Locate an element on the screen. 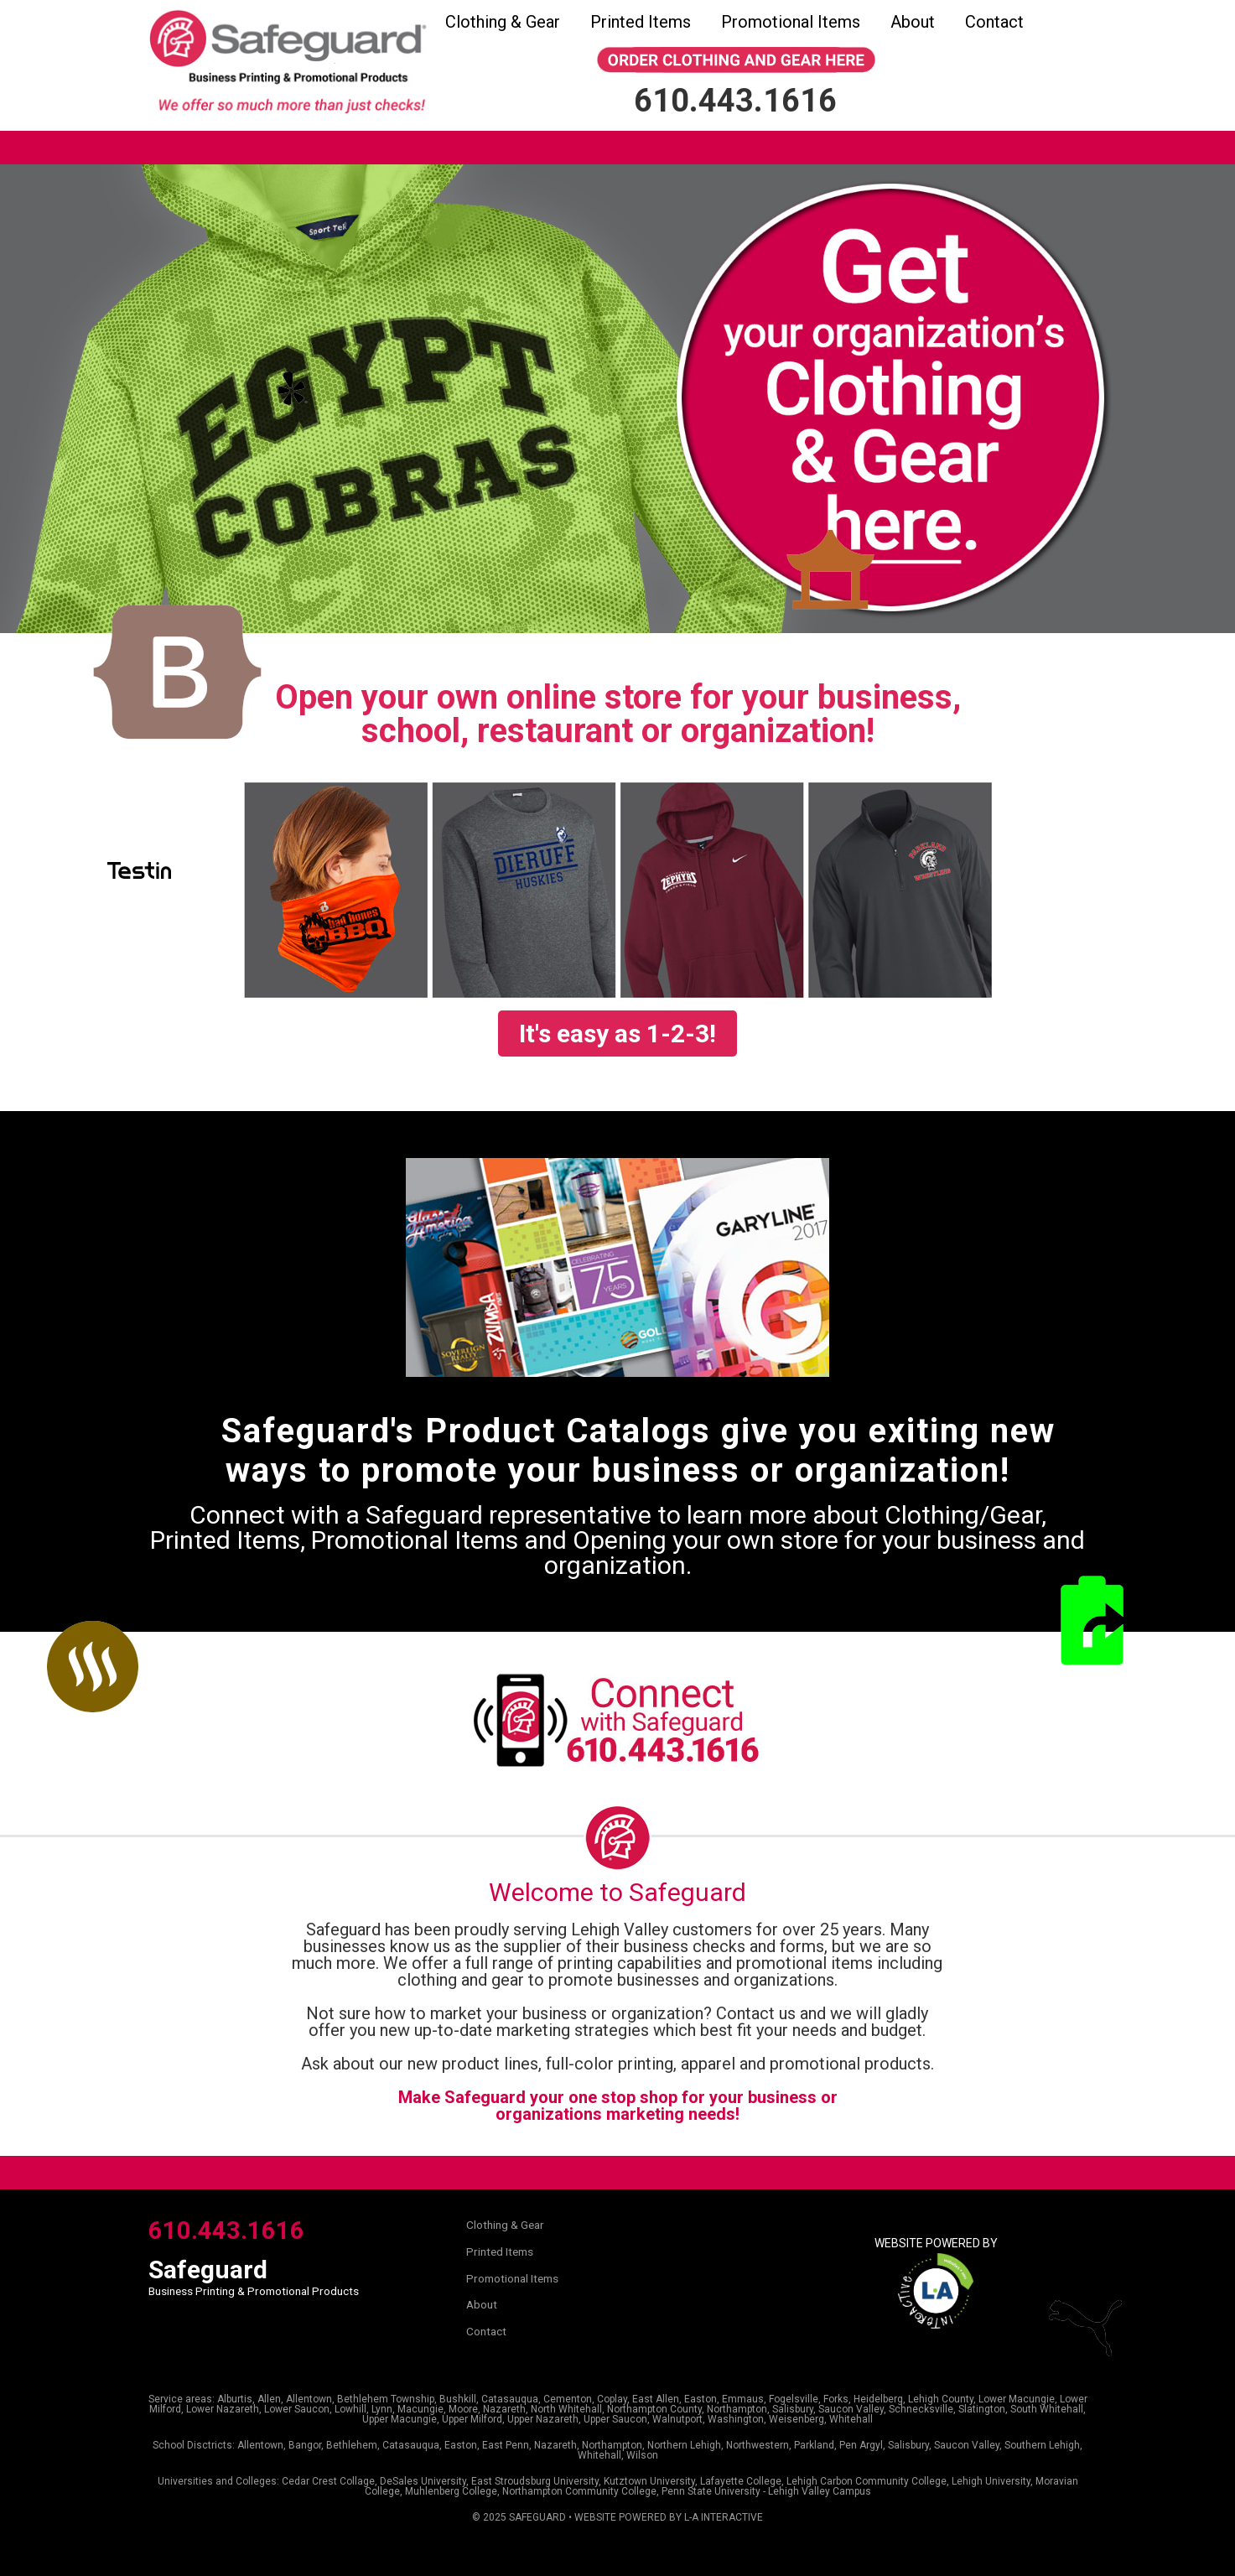 Image resolution: width=1235 pixels, height=2576 pixels. open the Yelp app is located at coordinates (293, 388).